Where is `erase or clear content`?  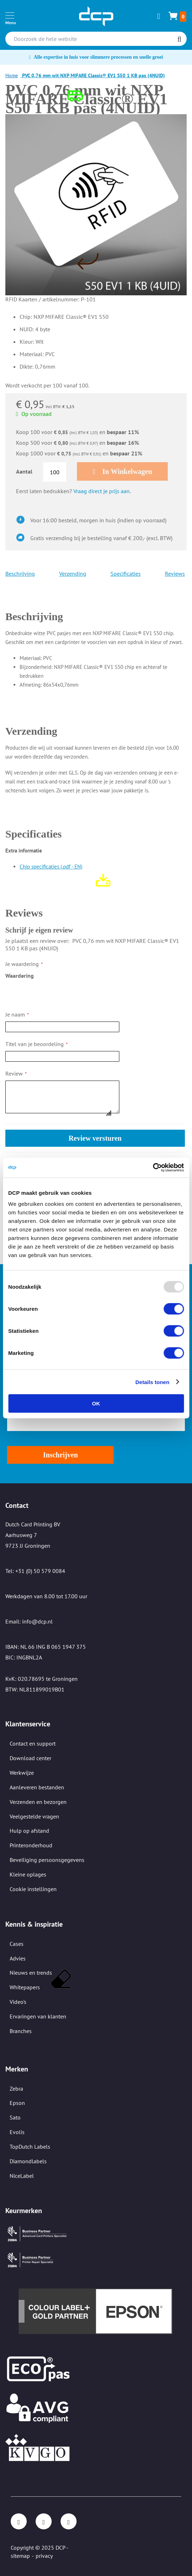 erase or clear content is located at coordinates (61, 1979).